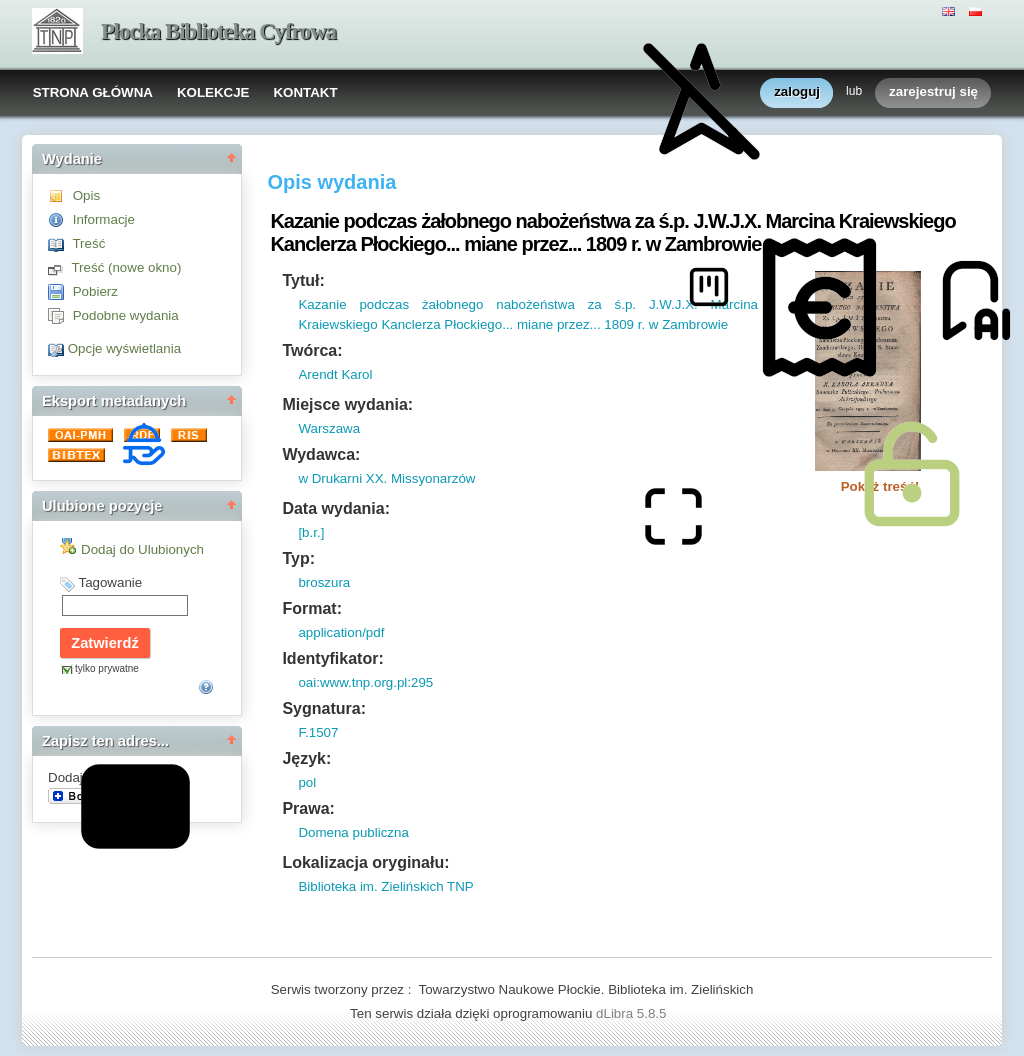  What do you see at coordinates (701, 101) in the screenshot?
I see `disable navigation or GPS tracking` at bounding box center [701, 101].